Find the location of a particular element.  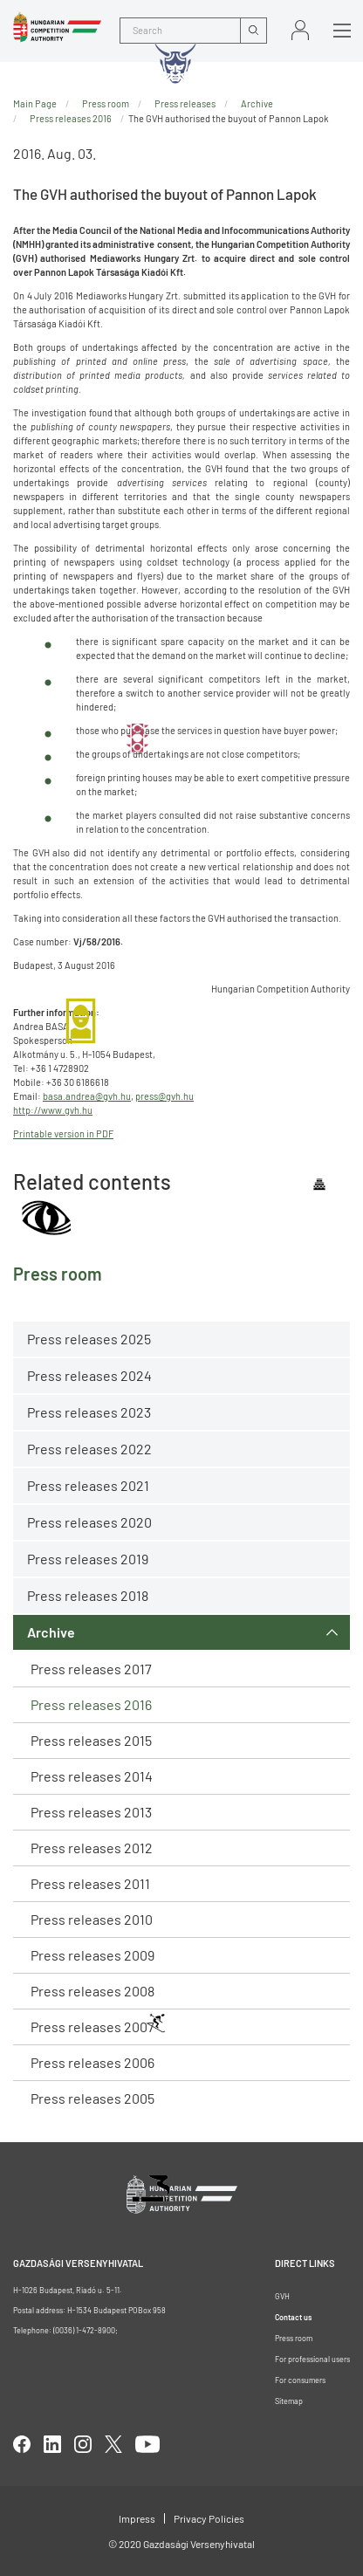

indicates ready status or go signal is located at coordinates (137, 738).